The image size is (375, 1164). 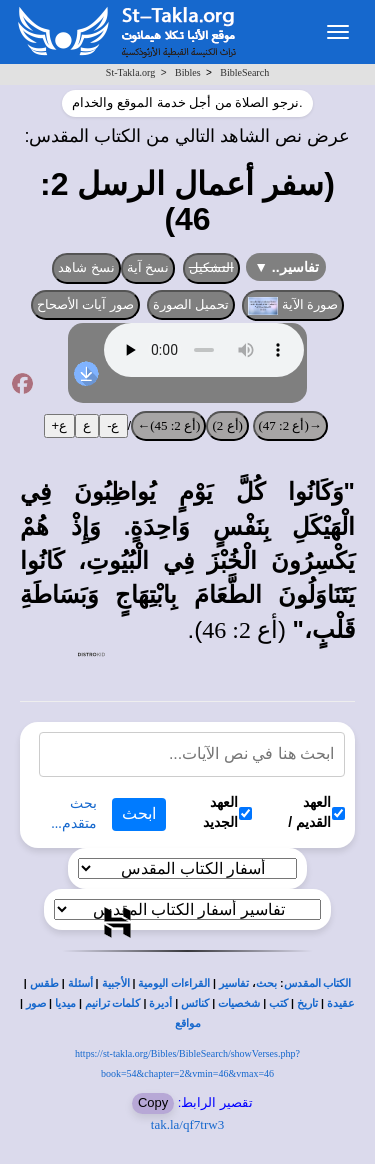 I want to click on access distrokid music distribution platform, so click(x=91, y=654).